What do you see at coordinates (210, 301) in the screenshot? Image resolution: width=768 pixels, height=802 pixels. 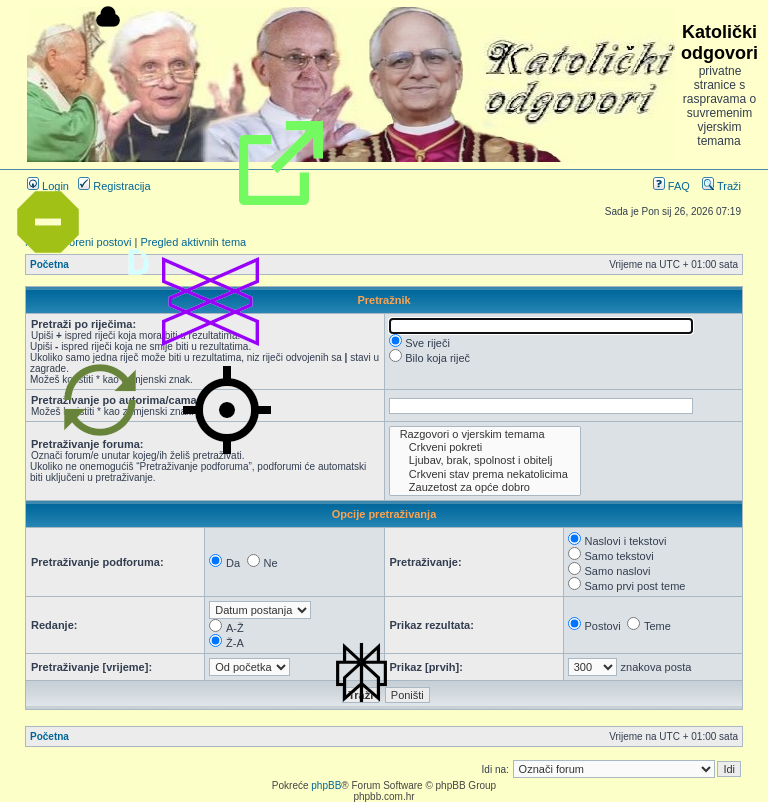 I see `posit brand logo` at bounding box center [210, 301].